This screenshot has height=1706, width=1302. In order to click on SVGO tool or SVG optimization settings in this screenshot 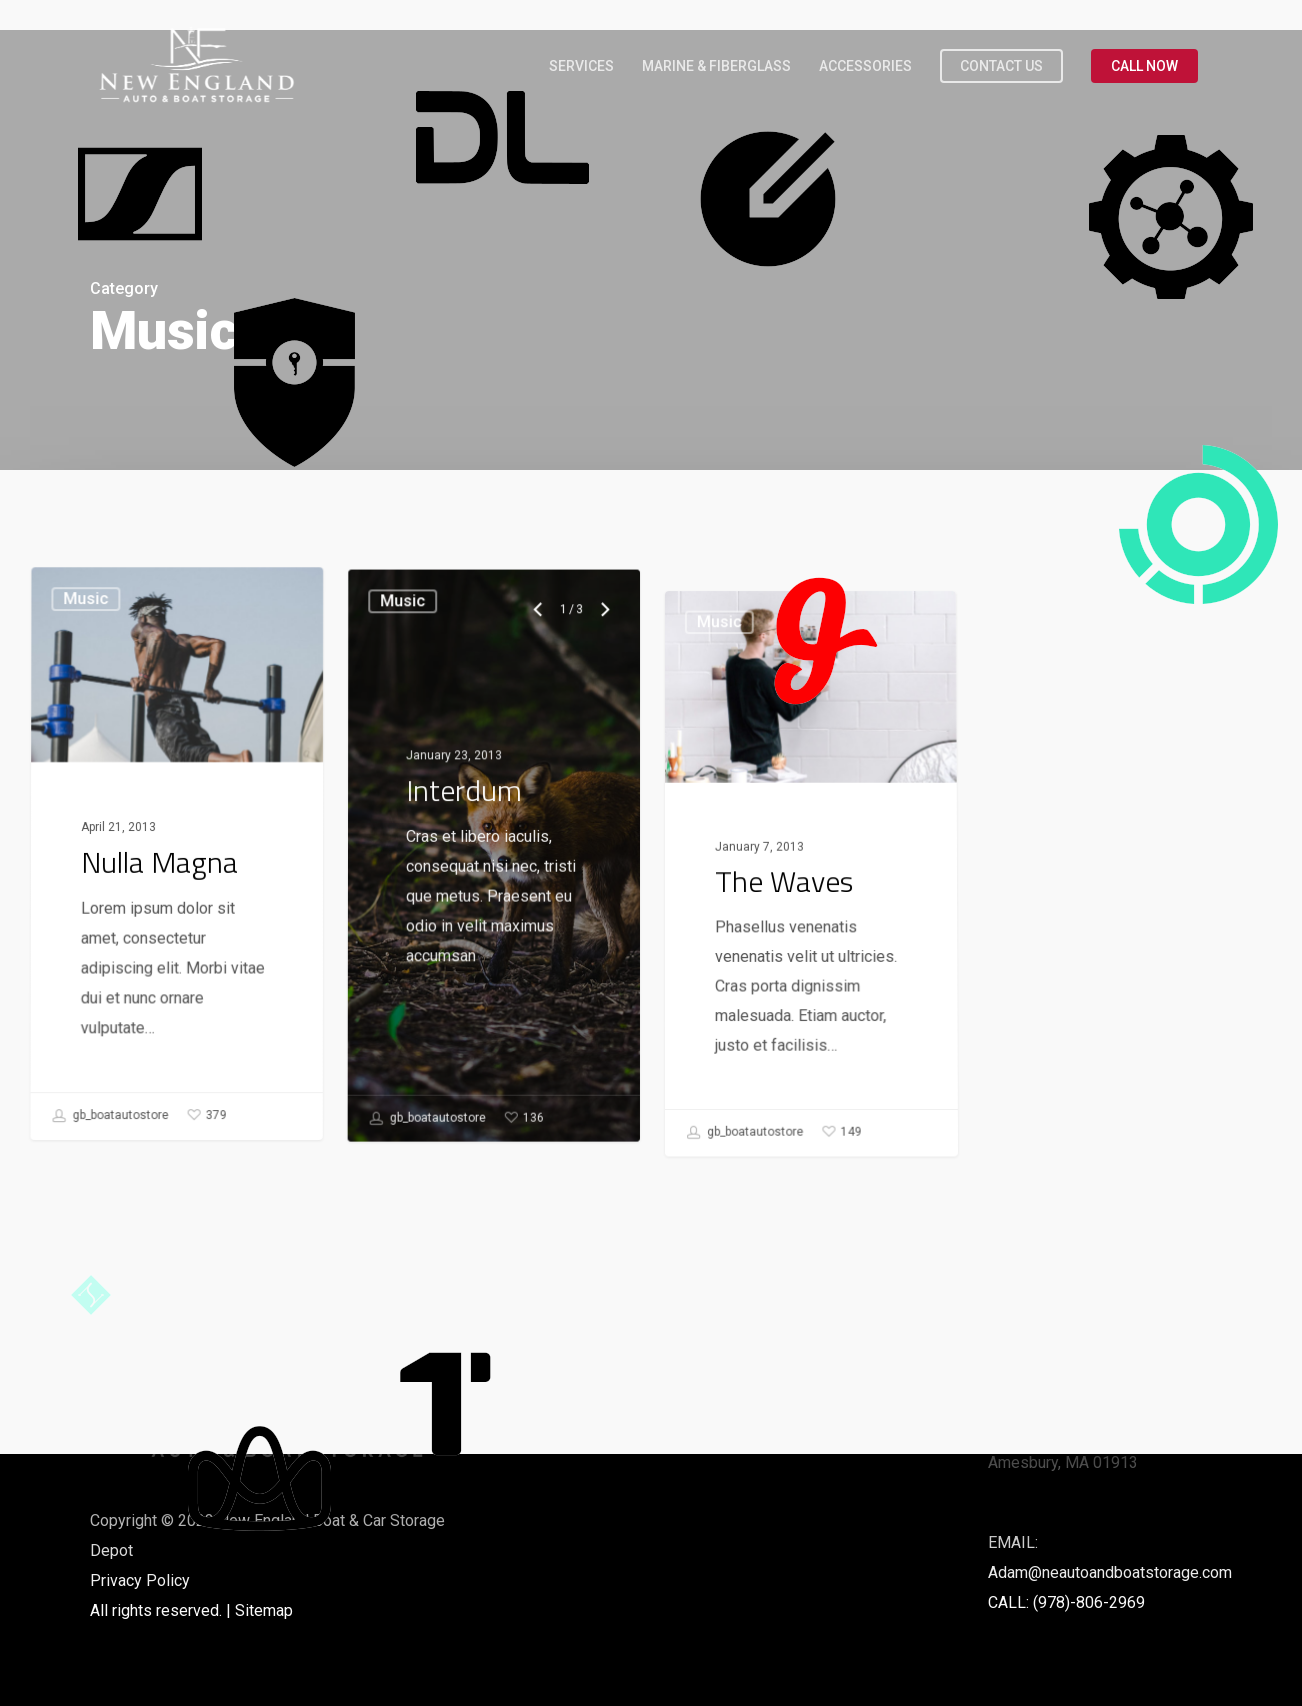, I will do `click(1171, 217)`.